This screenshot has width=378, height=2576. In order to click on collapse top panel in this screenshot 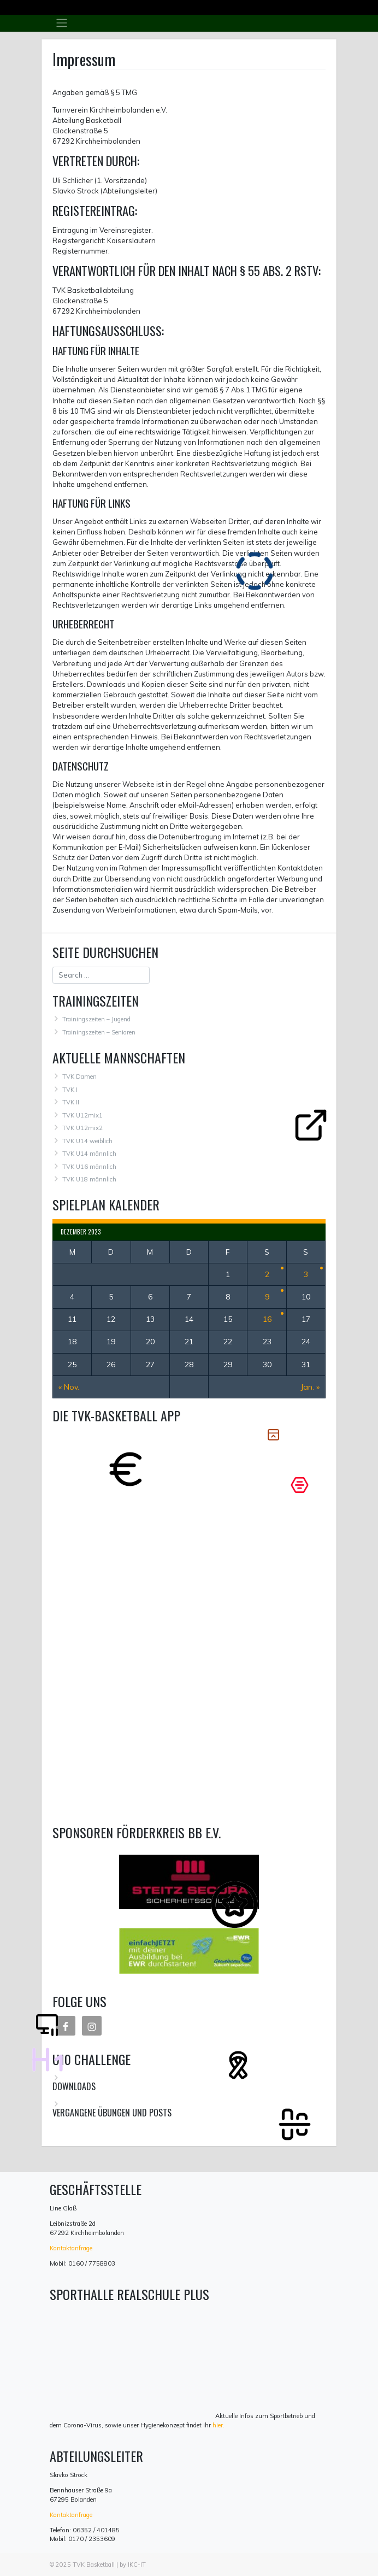, I will do `click(273, 1434)`.